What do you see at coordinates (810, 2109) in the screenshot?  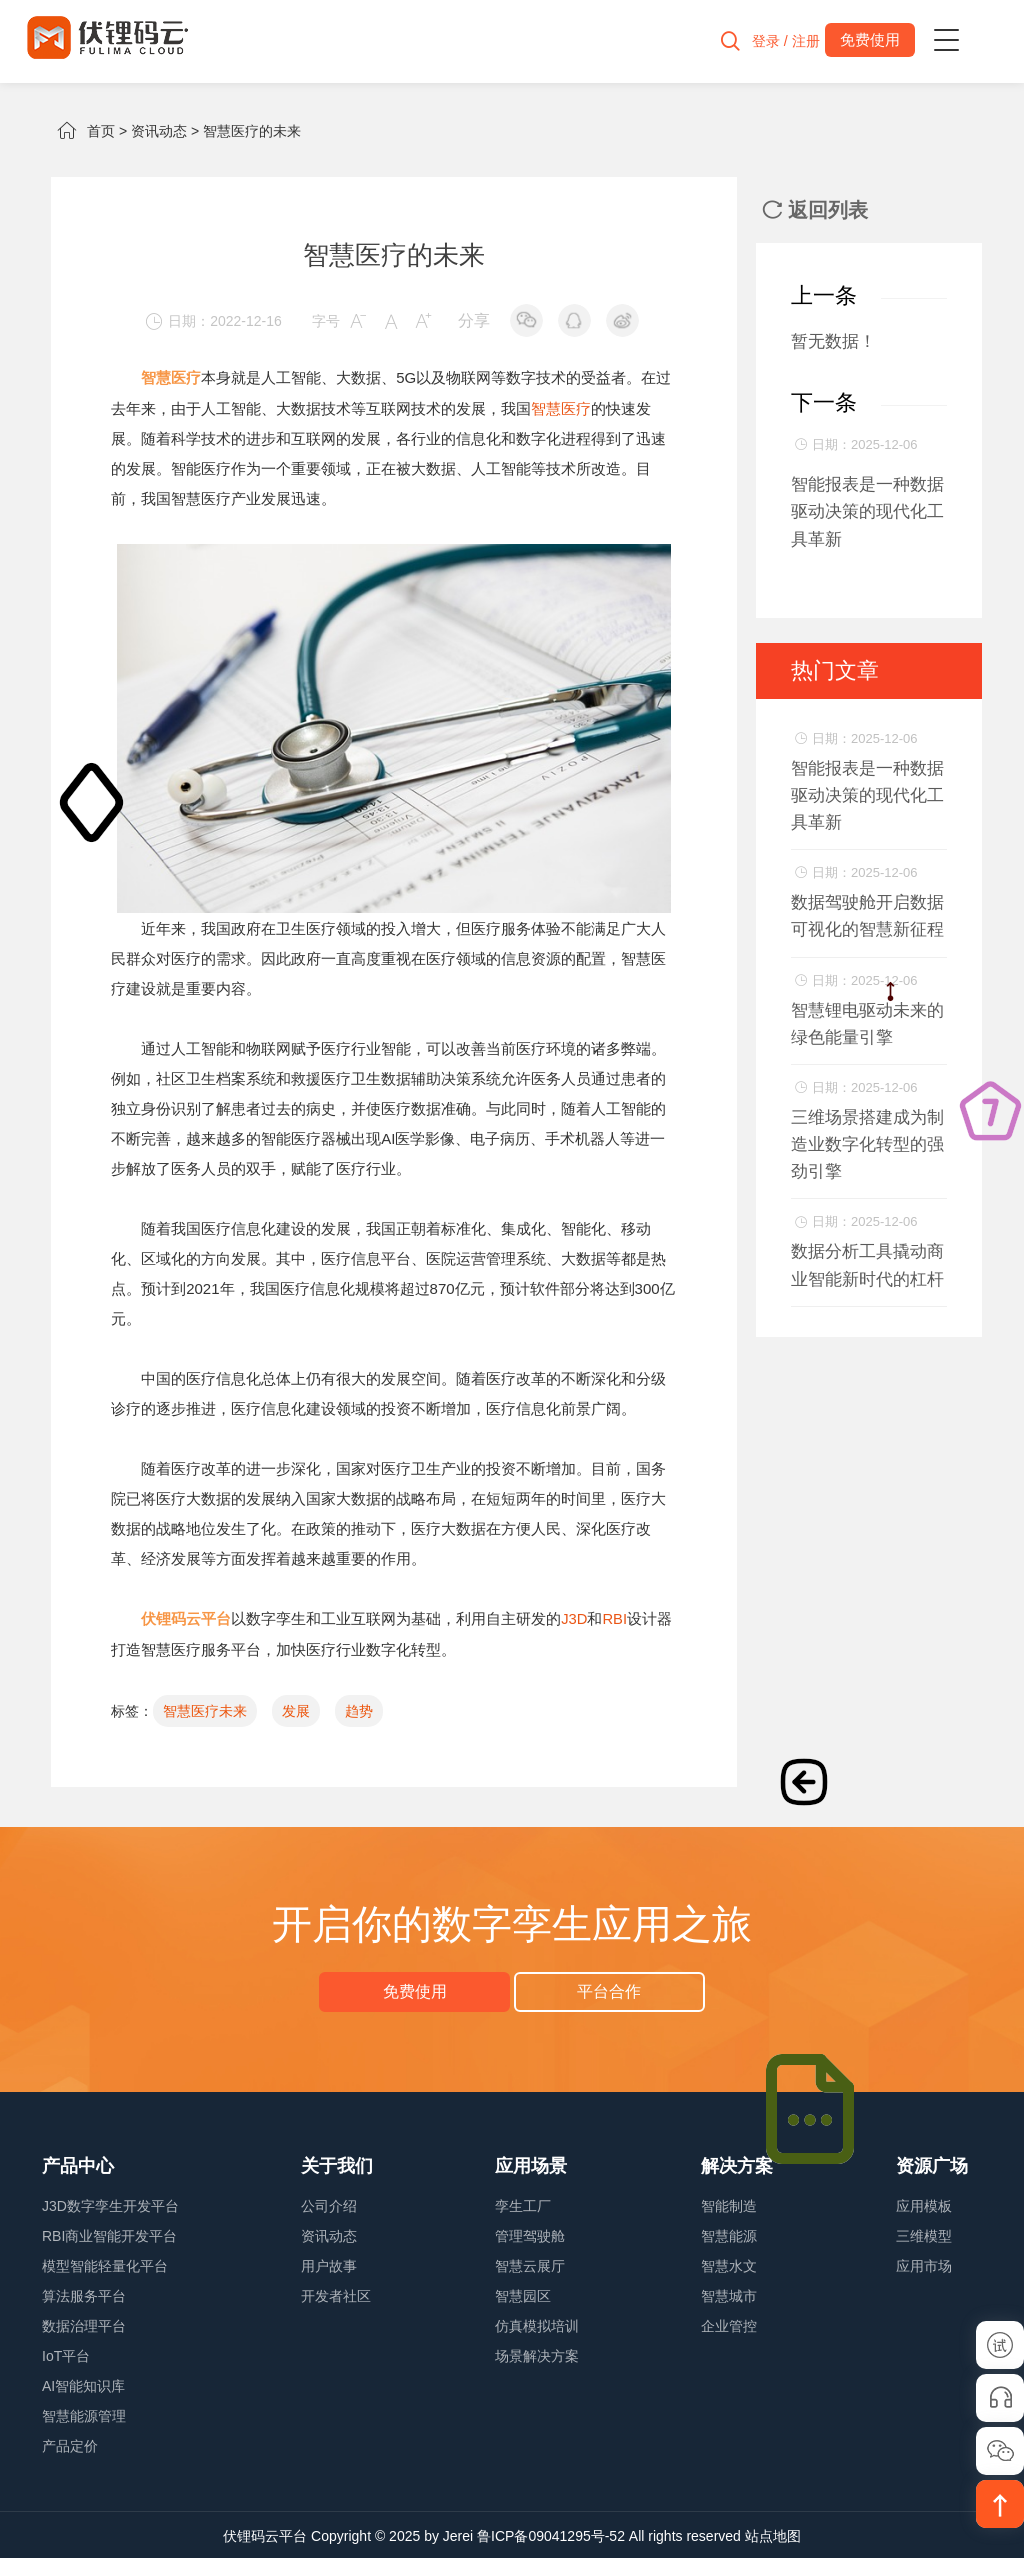 I see `view file details or more options` at bounding box center [810, 2109].